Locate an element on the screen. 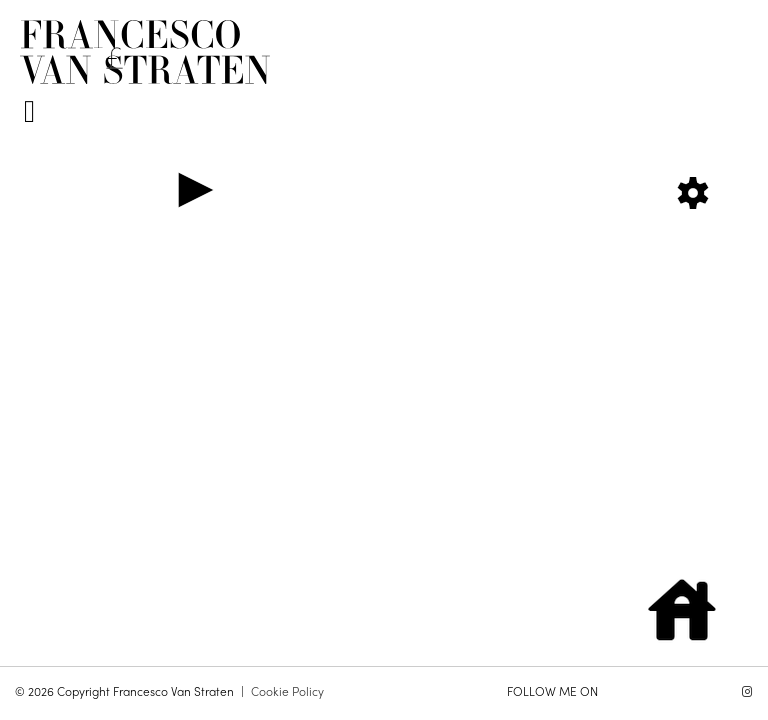 This screenshot has height=720, width=768. go to home screen is located at coordinates (682, 611).